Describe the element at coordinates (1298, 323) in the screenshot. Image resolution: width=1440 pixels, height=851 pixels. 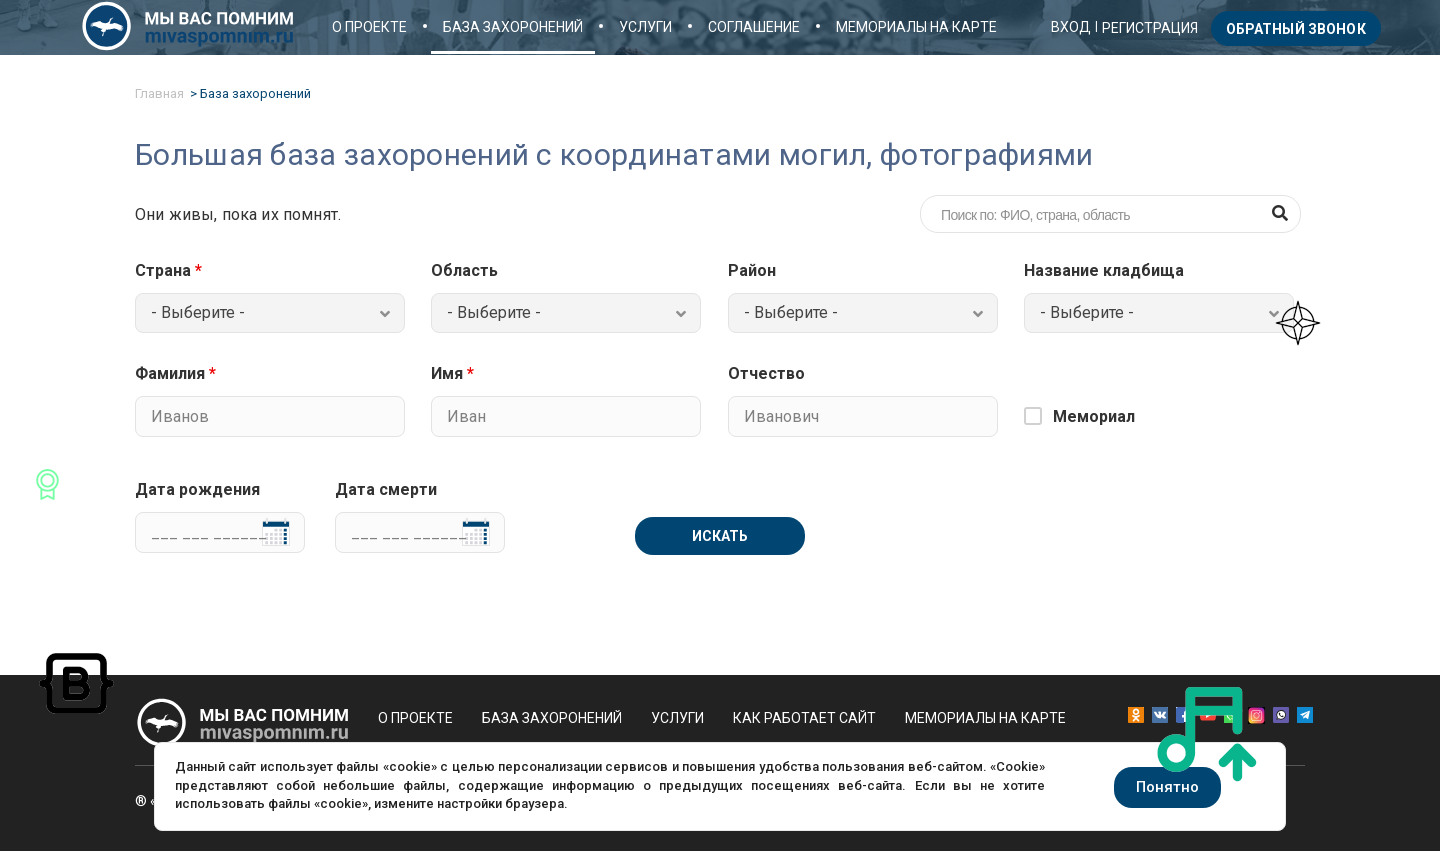
I see `access navigation or directional features` at that location.